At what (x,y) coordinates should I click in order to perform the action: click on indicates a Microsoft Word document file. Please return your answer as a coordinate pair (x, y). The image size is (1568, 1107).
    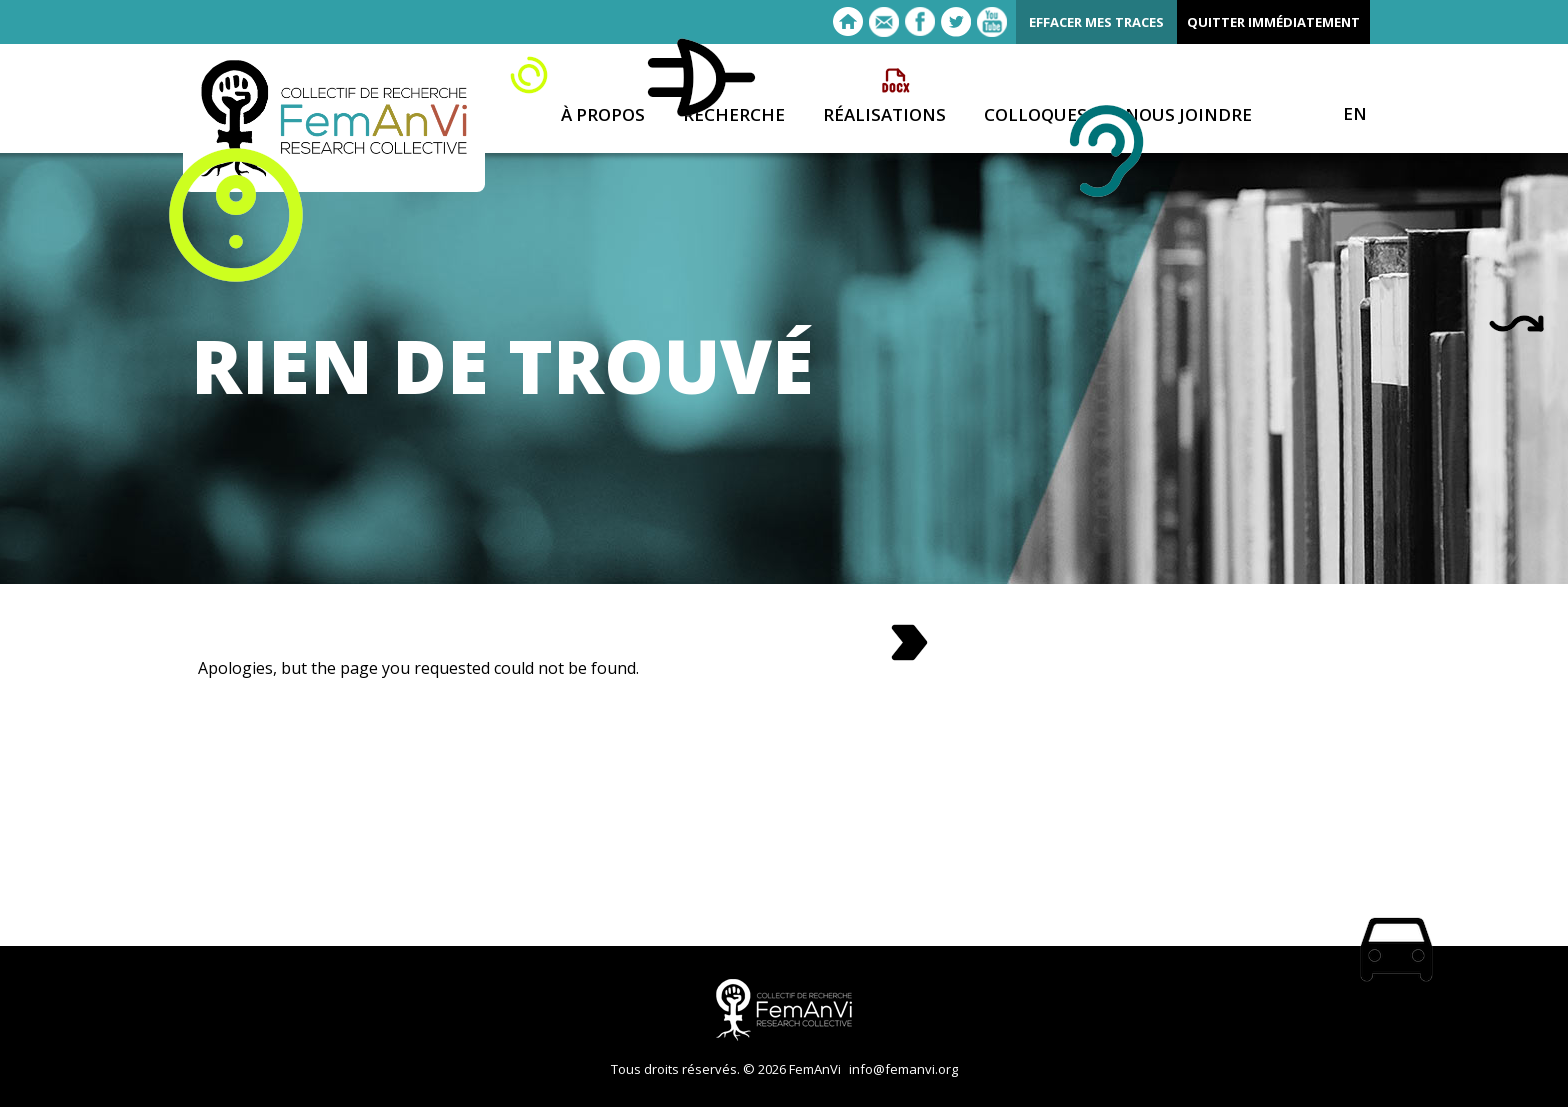
    Looking at the image, I should click on (895, 80).